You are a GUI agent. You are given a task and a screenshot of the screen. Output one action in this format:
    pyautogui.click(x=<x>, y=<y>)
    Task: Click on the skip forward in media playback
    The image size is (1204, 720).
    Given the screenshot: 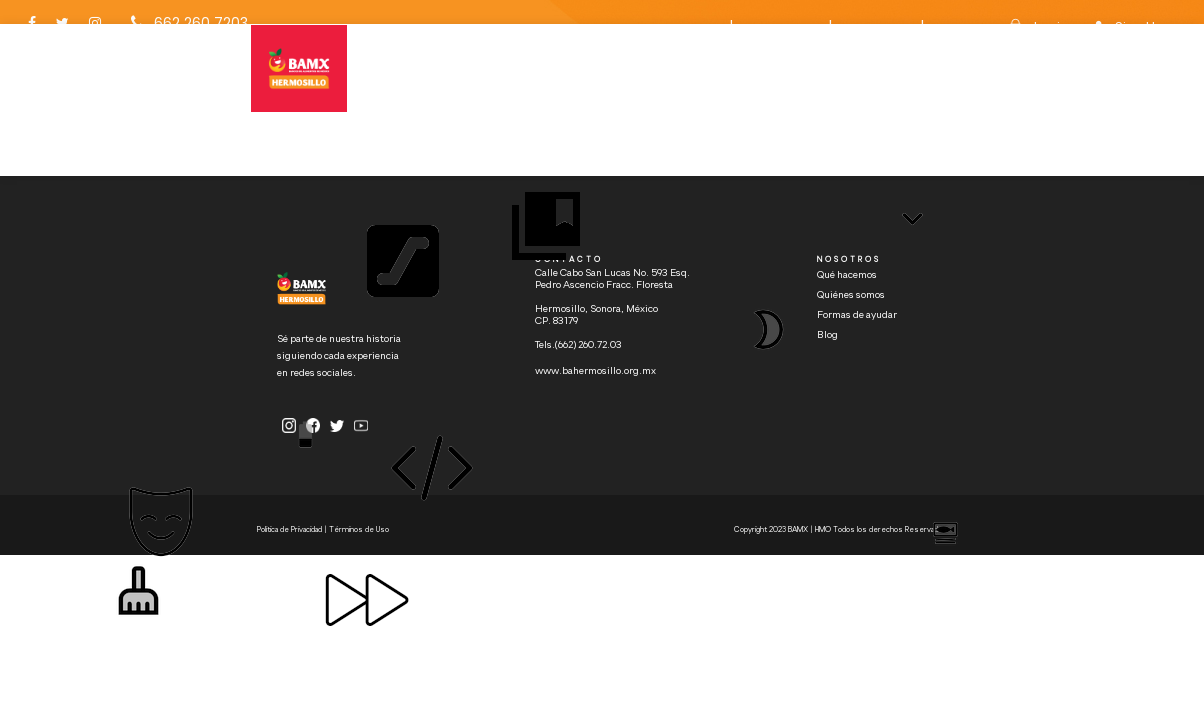 What is the action you would take?
    pyautogui.click(x=361, y=600)
    